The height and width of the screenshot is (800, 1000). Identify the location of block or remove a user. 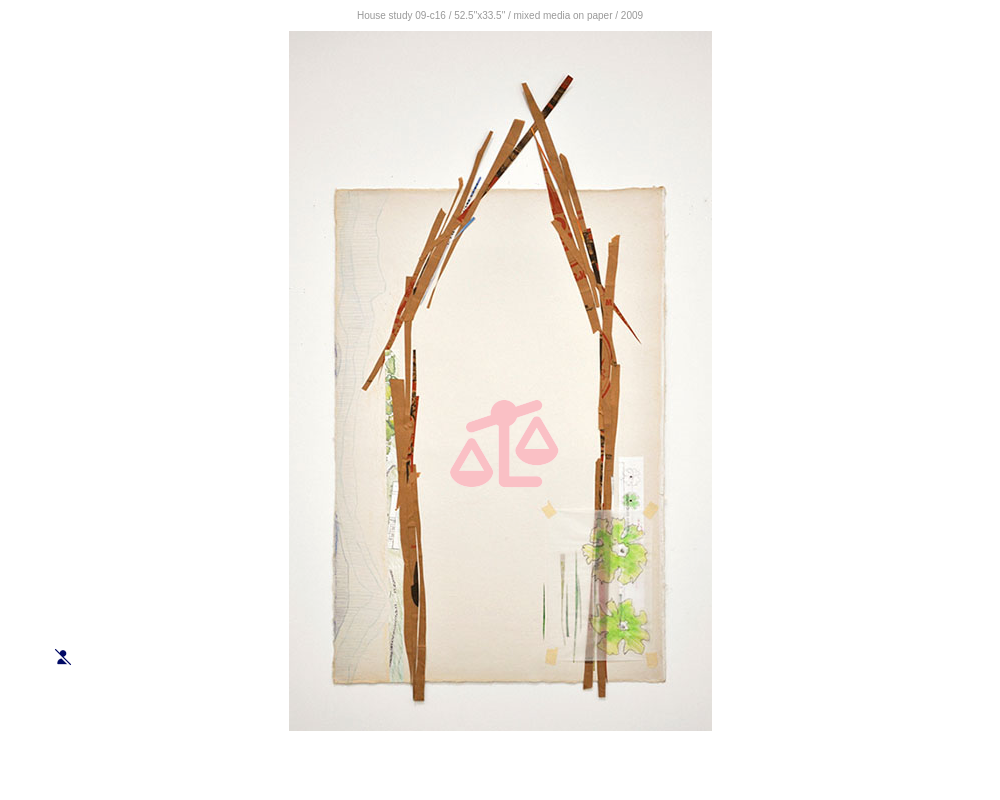
(63, 657).